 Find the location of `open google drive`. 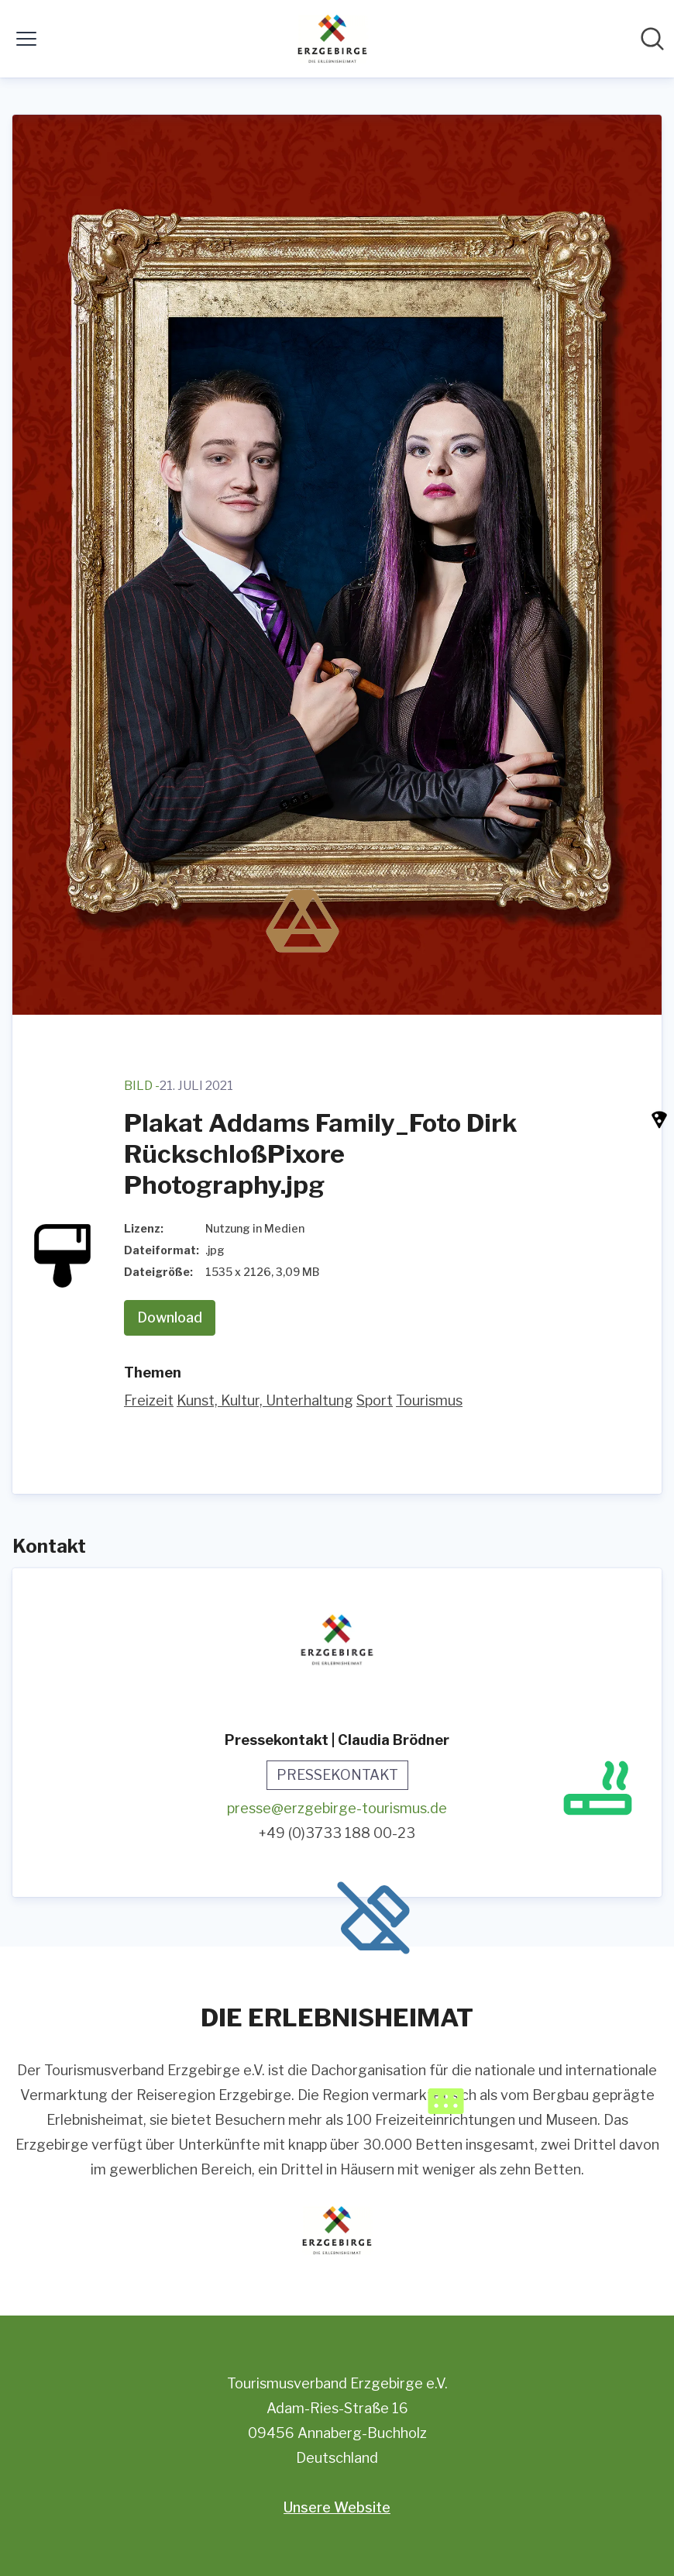

open google drive is located at coordinates (302, 923).